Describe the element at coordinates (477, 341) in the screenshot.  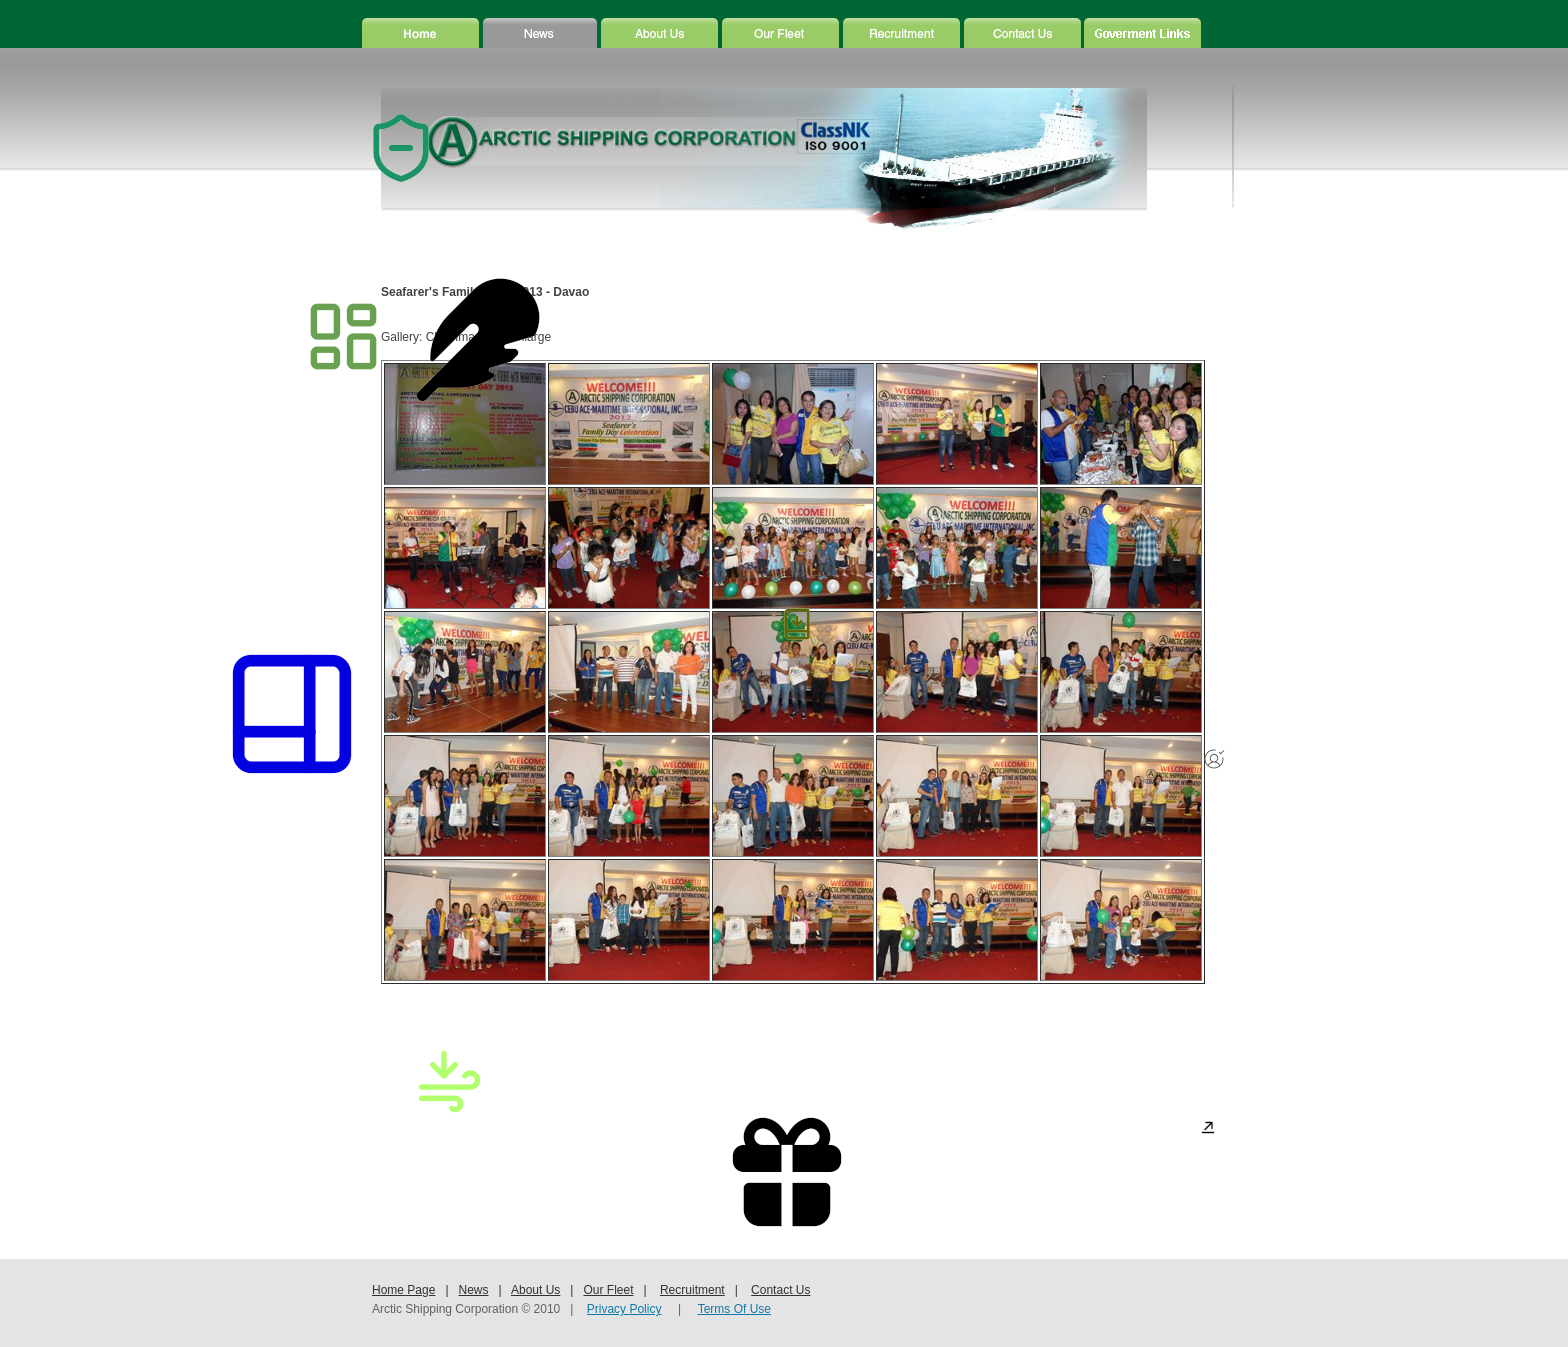
I see `compose a new message or post` at that location.